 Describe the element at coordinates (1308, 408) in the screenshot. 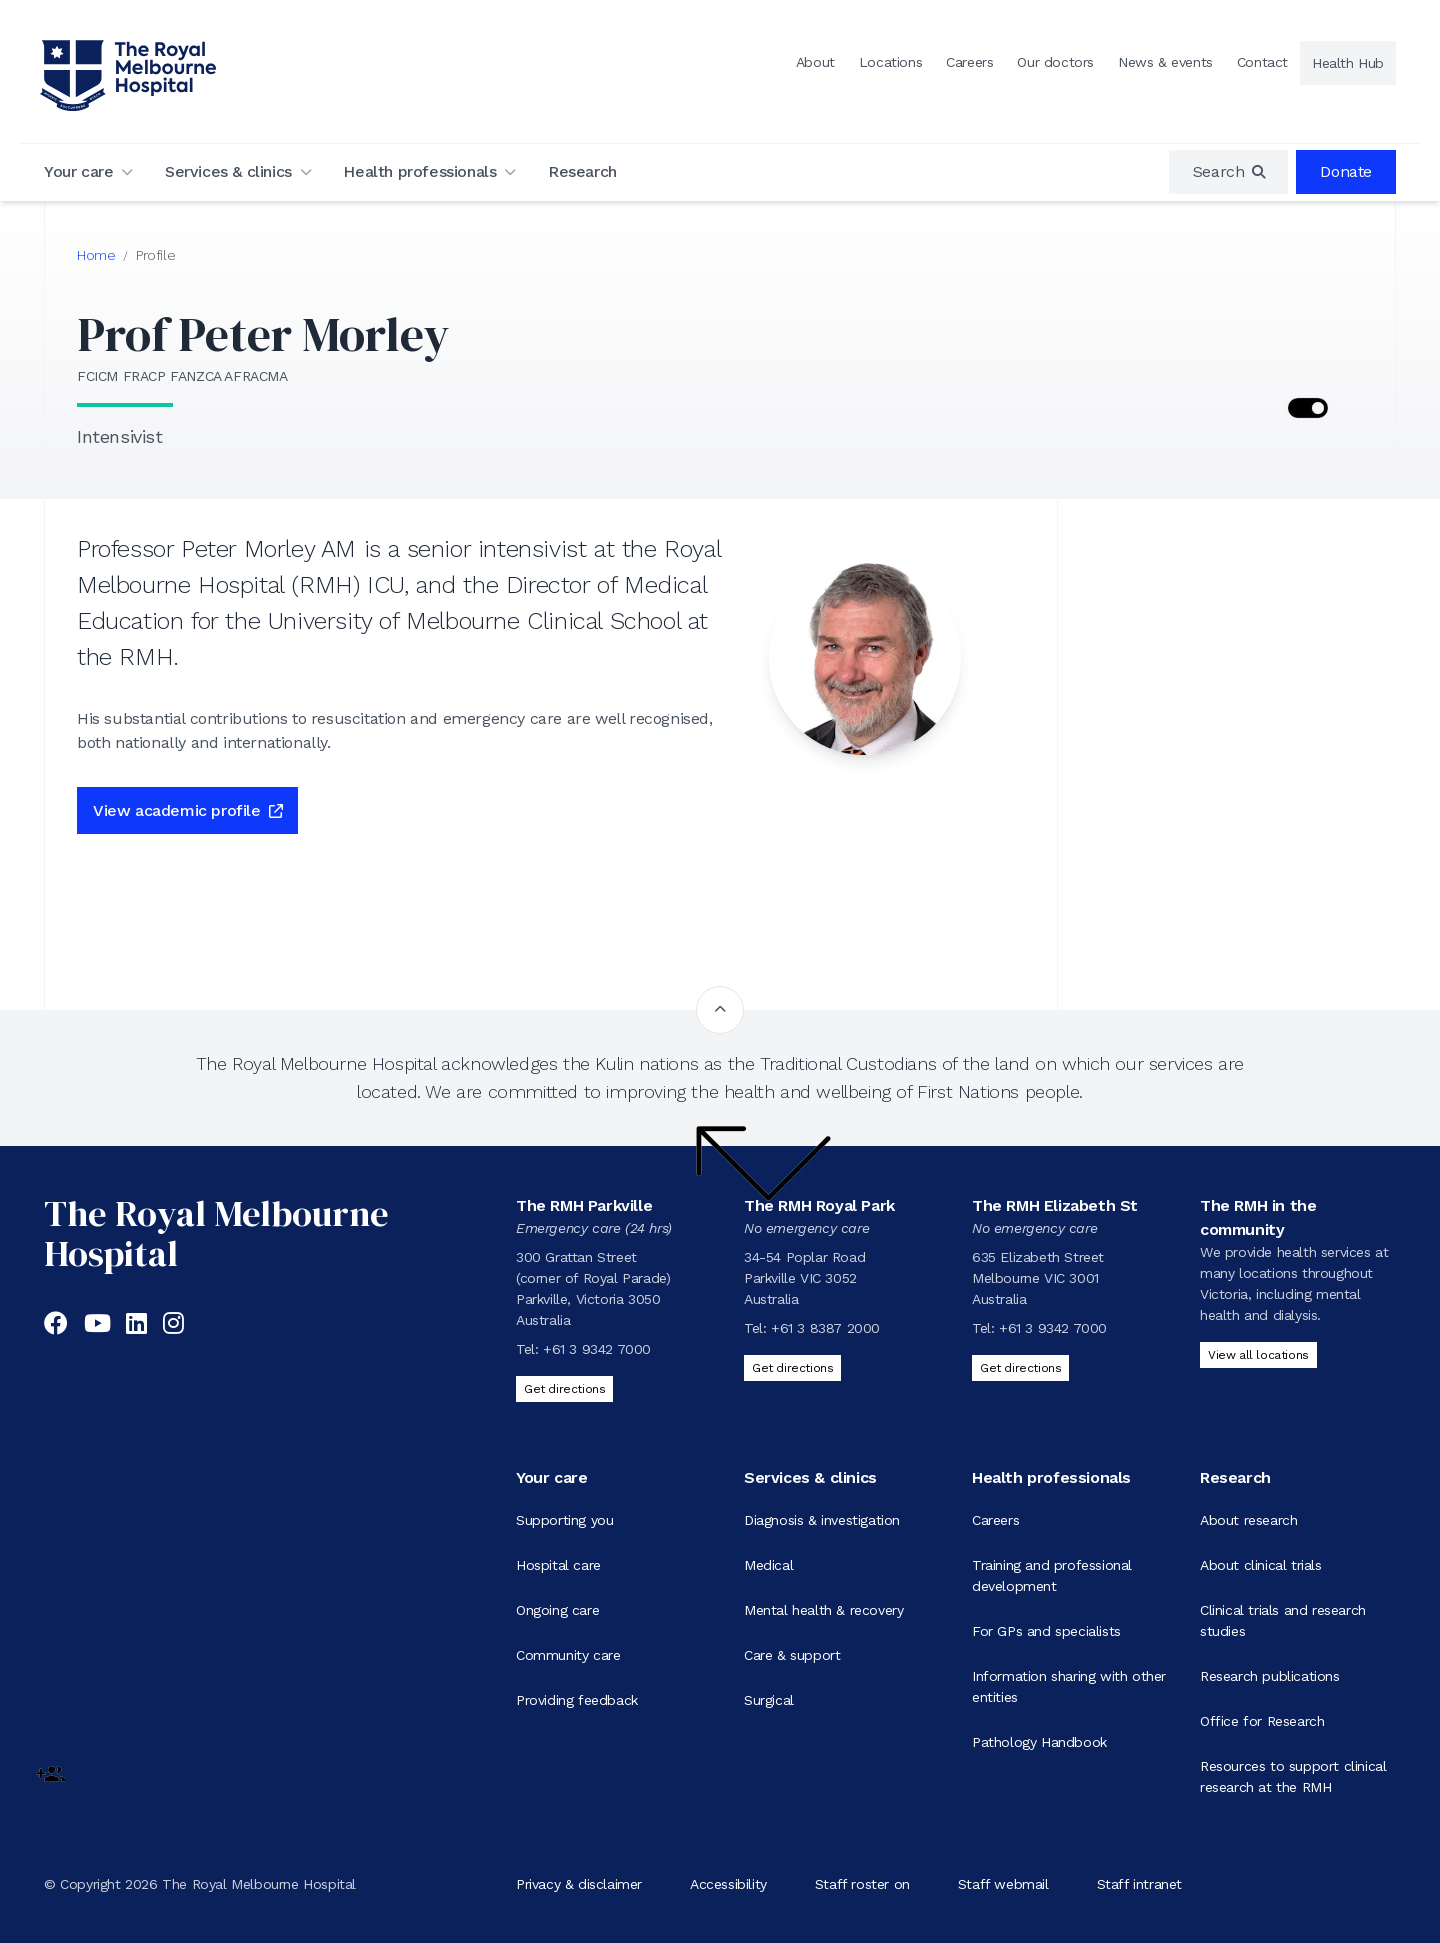

I see `toggle switch in the on/enabled state` at that location.